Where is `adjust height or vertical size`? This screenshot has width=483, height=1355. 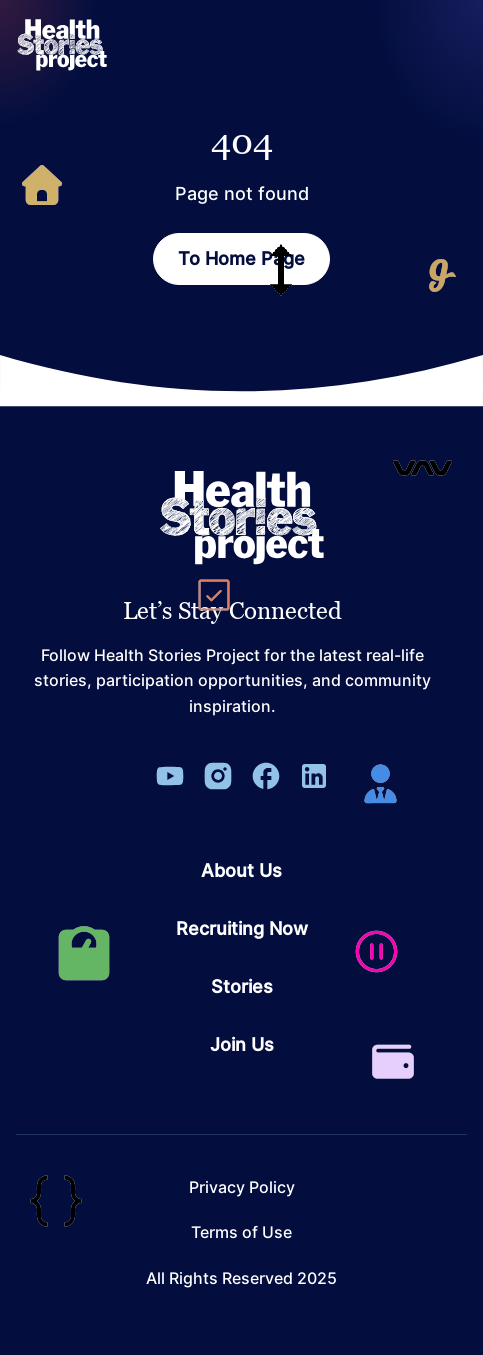
adjust height or vertical size is located at coordinates (281, 270).